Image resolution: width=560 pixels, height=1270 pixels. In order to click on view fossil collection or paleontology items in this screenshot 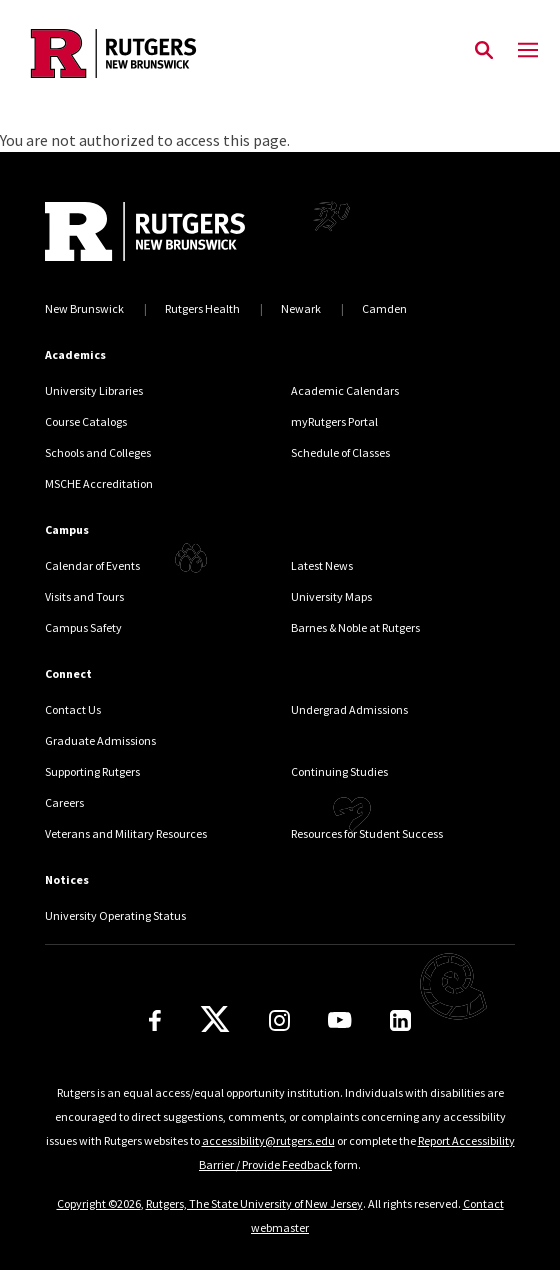, I will do `click(453, 986)`.